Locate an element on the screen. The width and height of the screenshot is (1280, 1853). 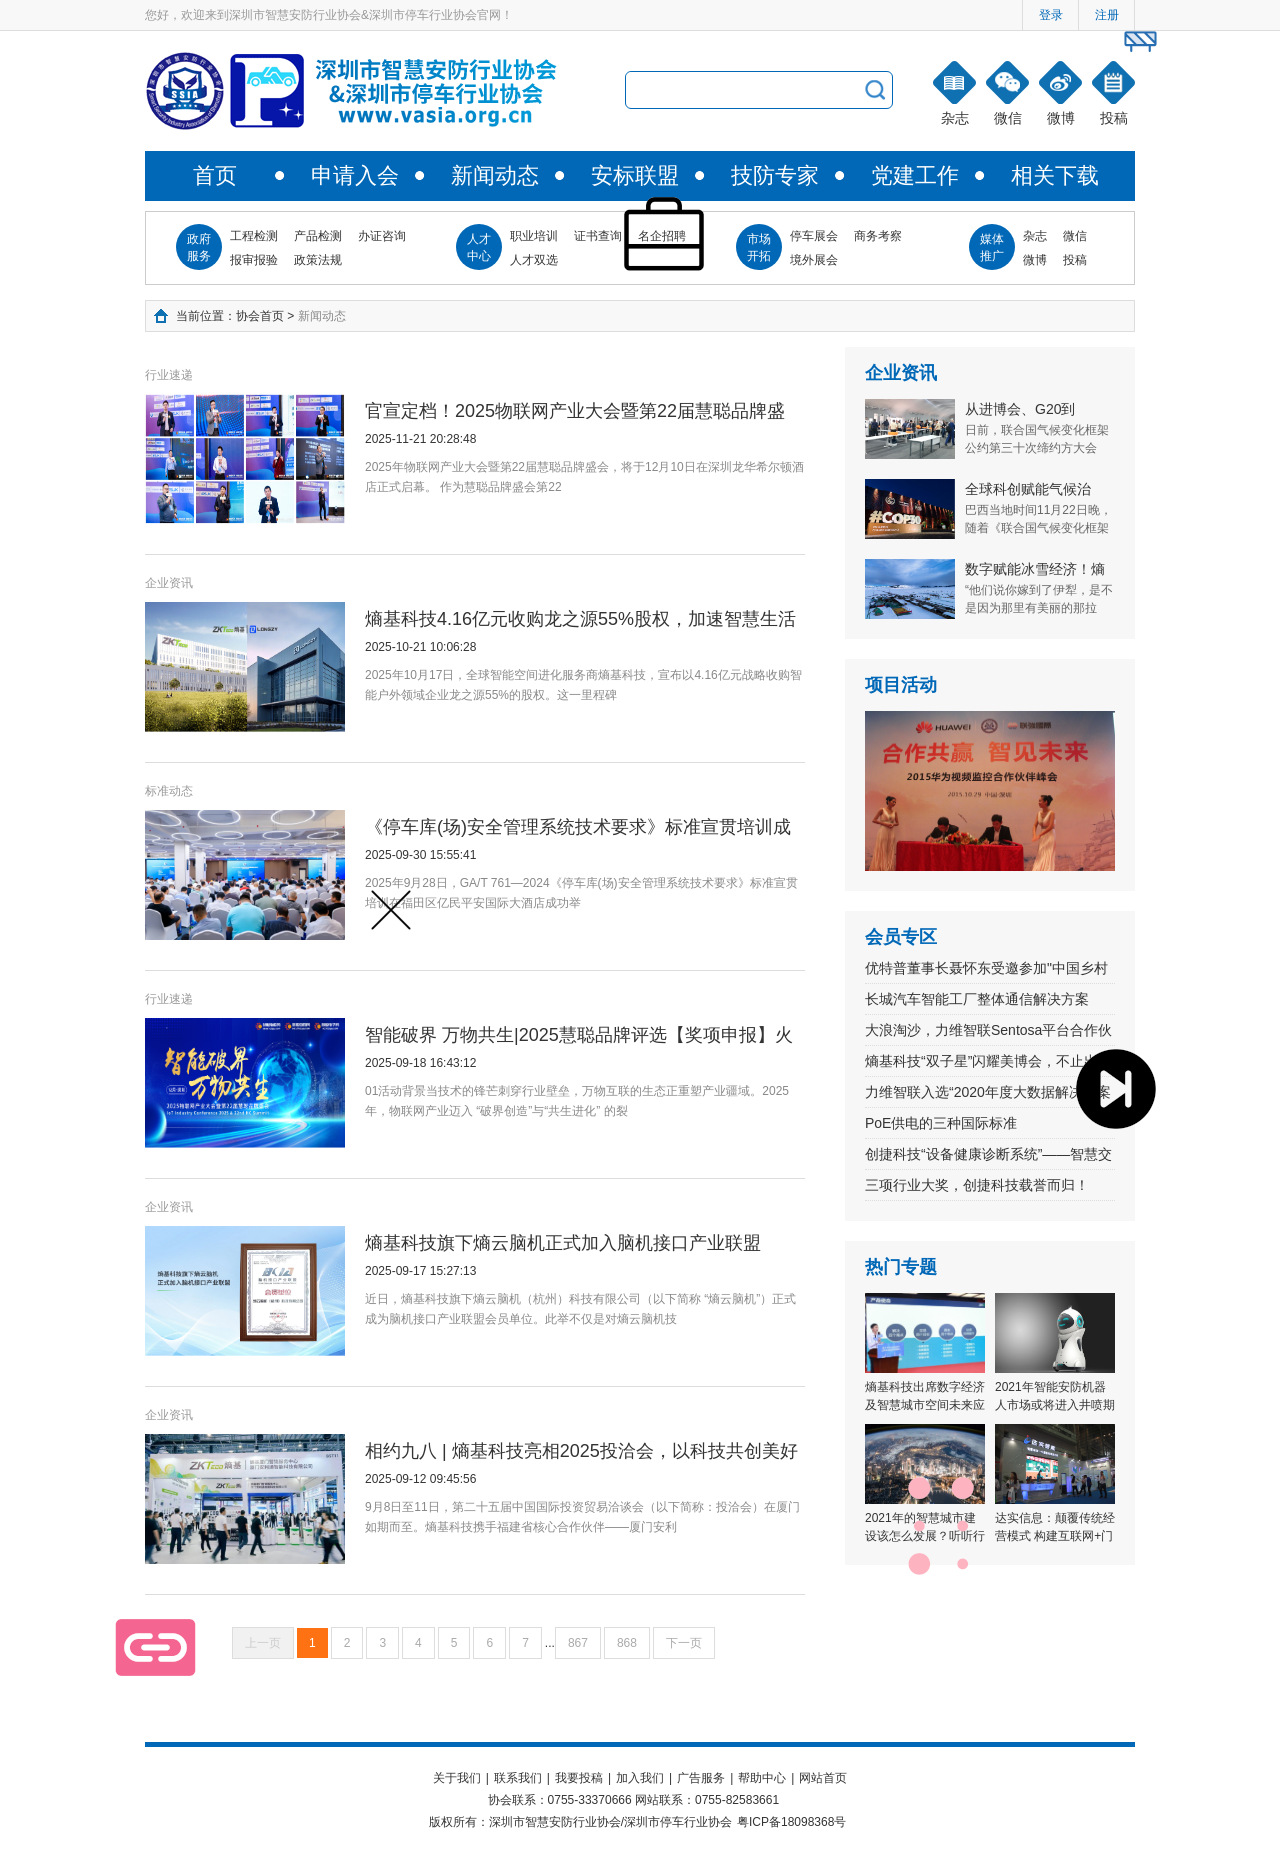
skip to the next track is located at coordinates (1116, 1089).